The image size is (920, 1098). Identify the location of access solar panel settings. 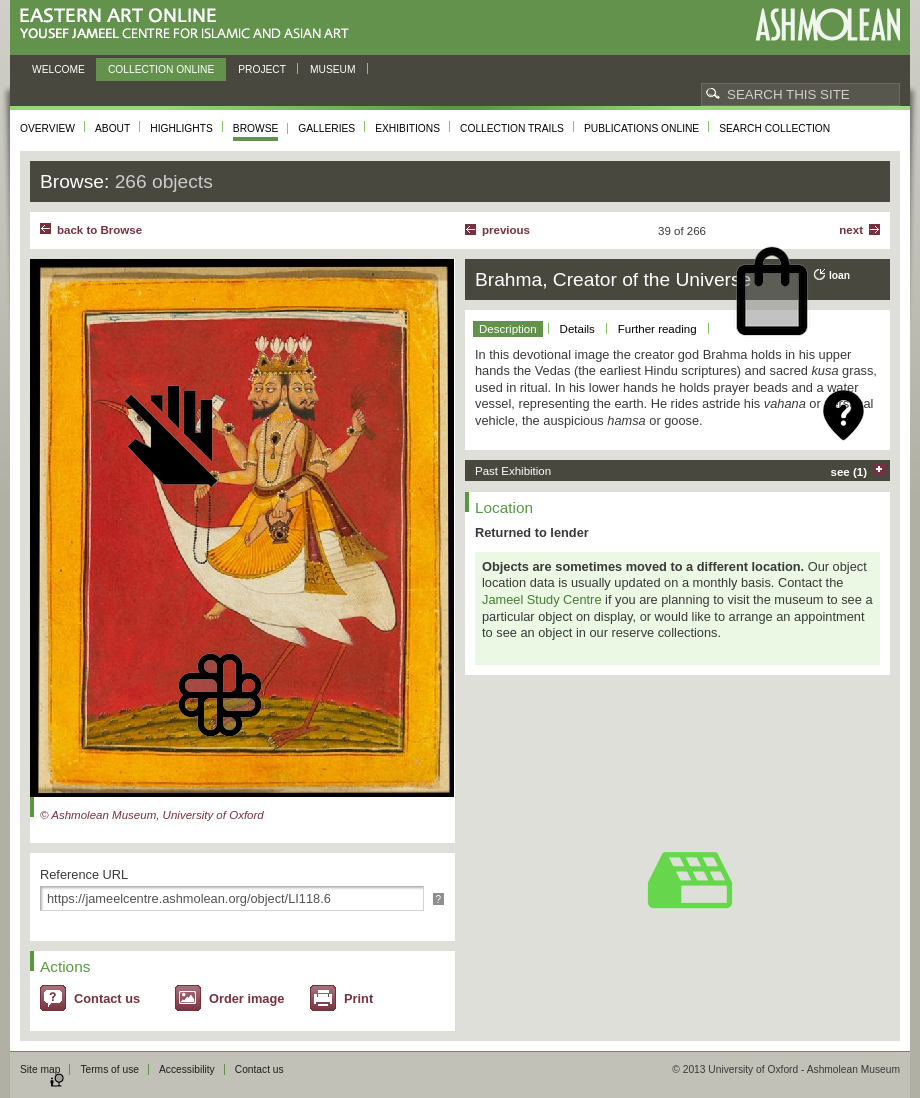
(690, 883).